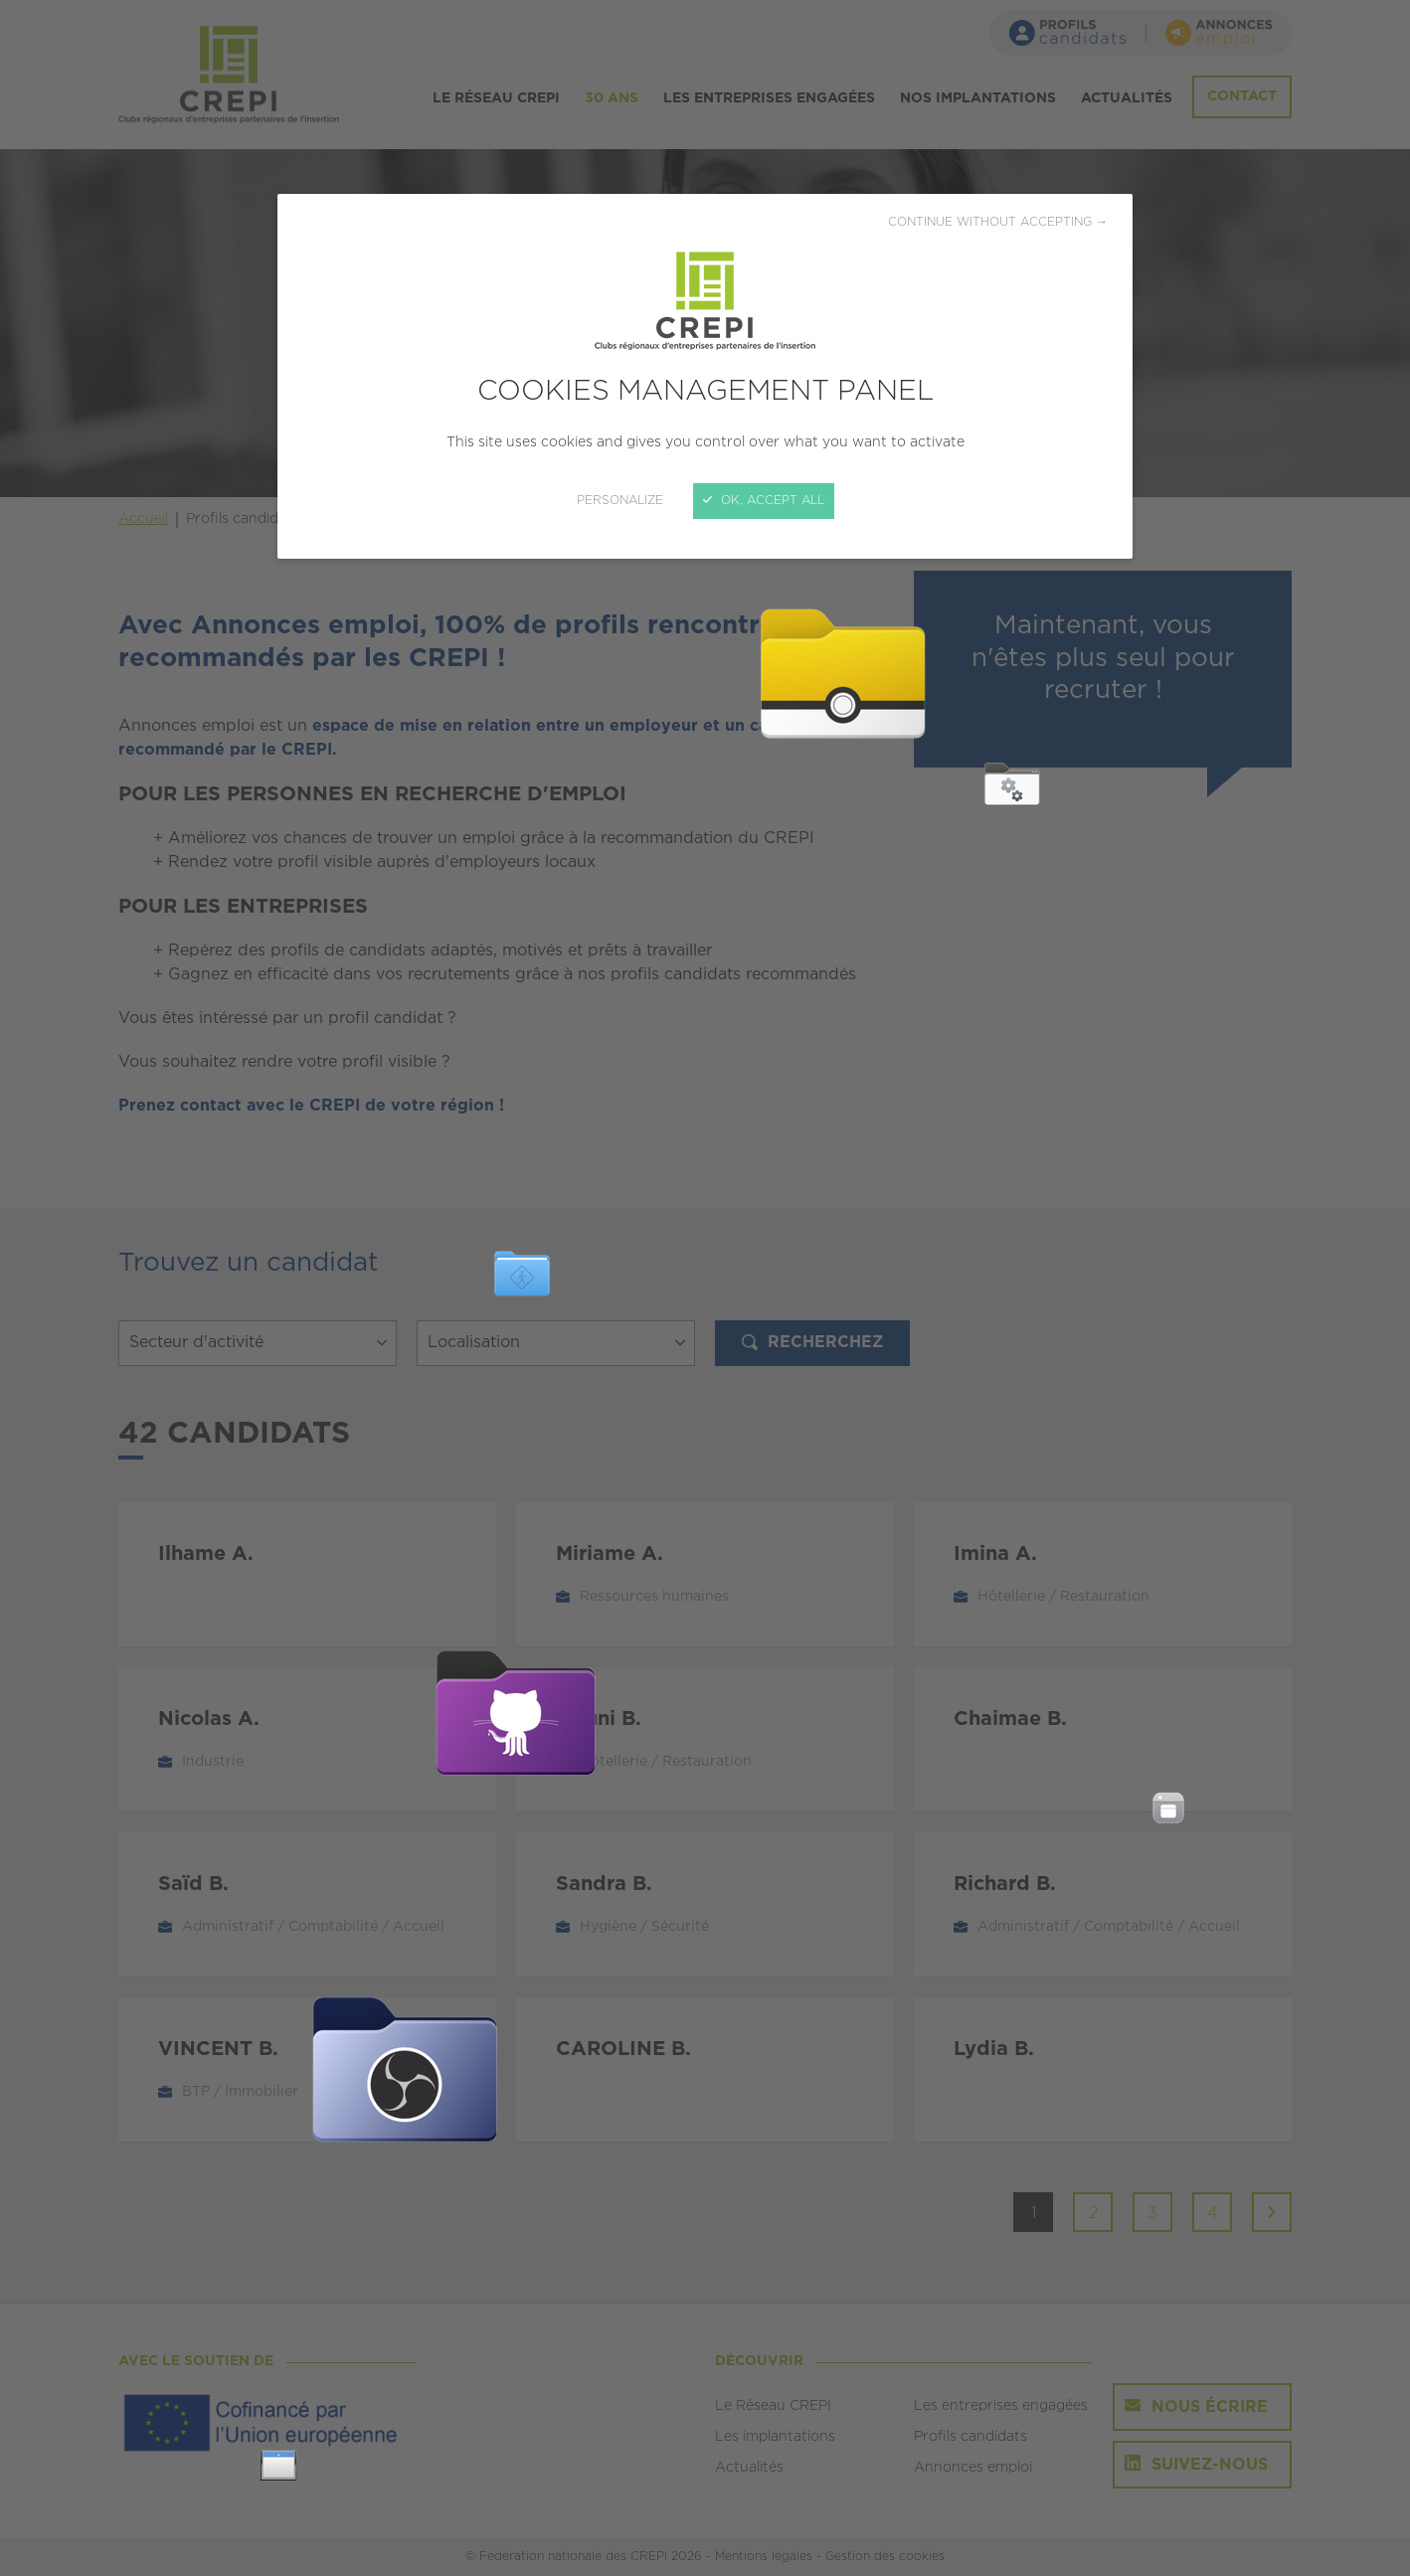 This screenshot has width=1410, height=2576. What do you see at coordinates (278, 2465) in the screenshot?
I see `compactflash memory card storage device` at bounding box center [278, 2465].